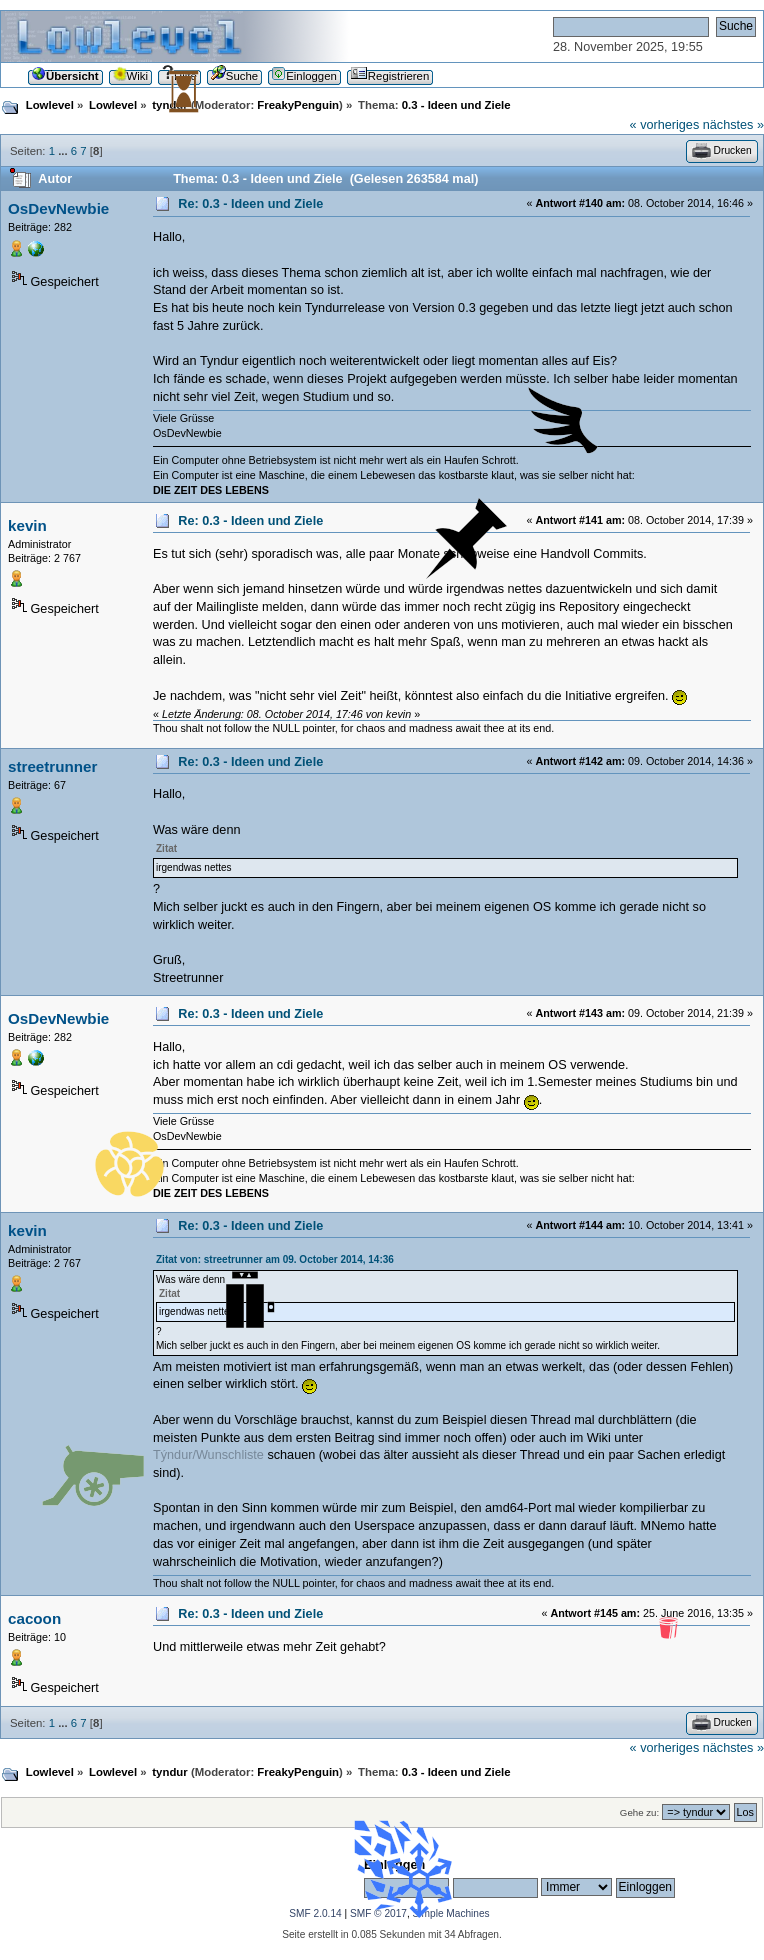  What do you see at coordinates (245, 1299) in the screenshot?
I see `access elevator or floor navigation` at bounding box center [245, 1299].